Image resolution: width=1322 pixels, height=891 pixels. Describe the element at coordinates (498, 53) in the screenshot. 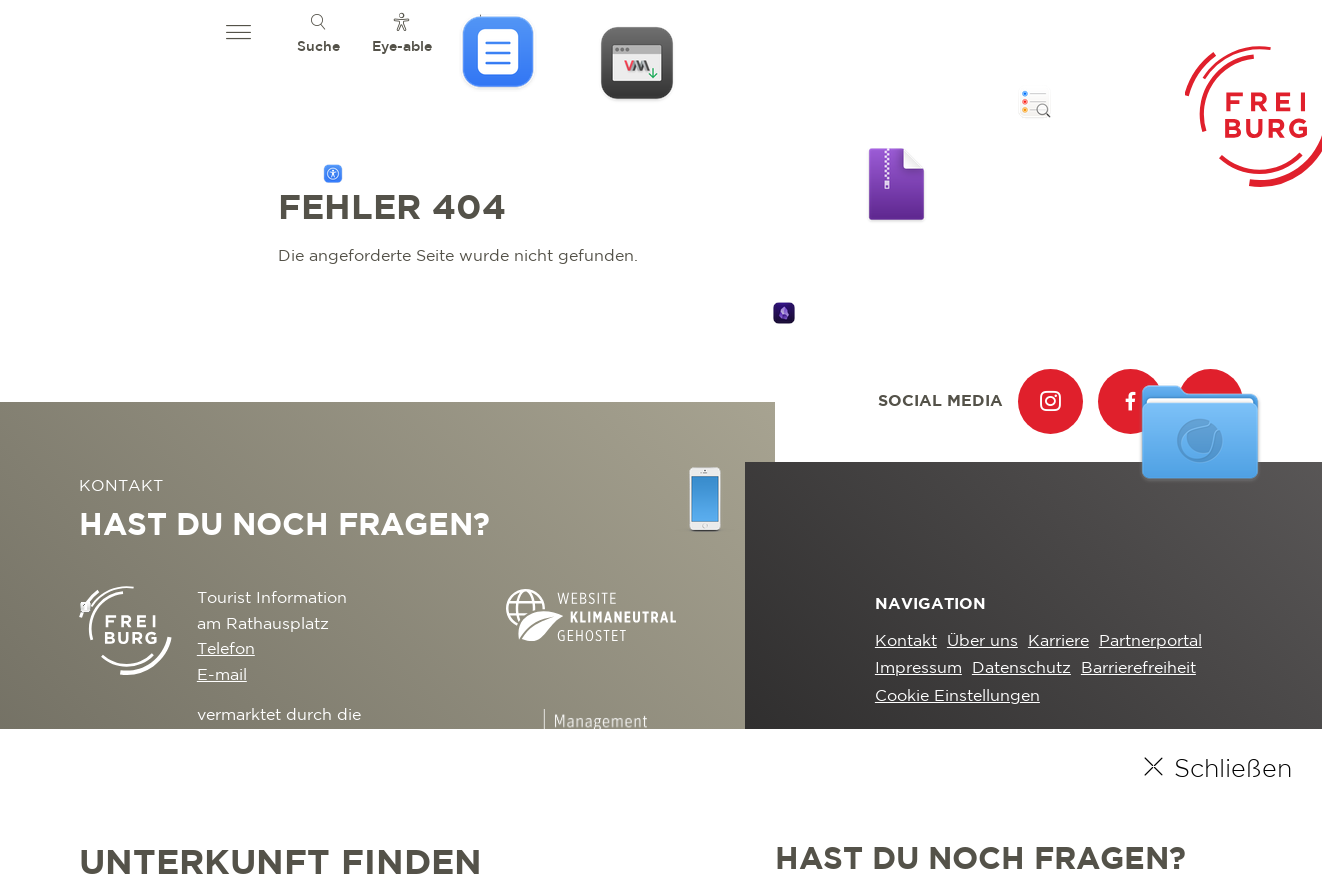

I see `open system actions or shortcuts settings` at that location.